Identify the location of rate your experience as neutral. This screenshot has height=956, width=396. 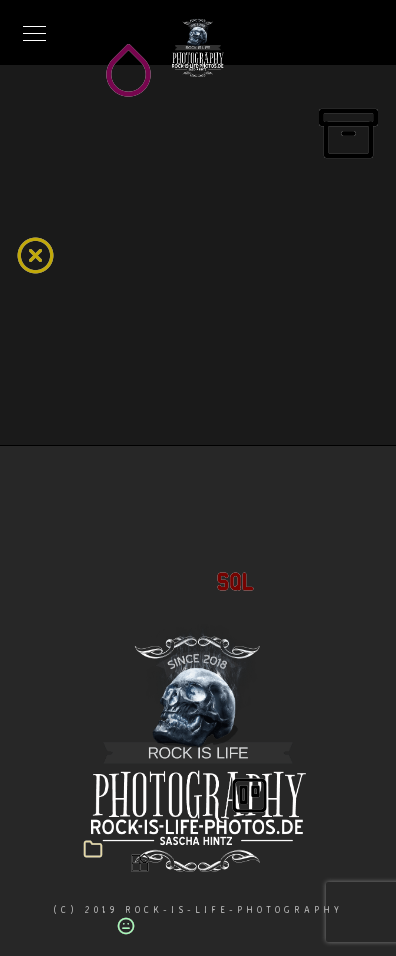
(126, 926).